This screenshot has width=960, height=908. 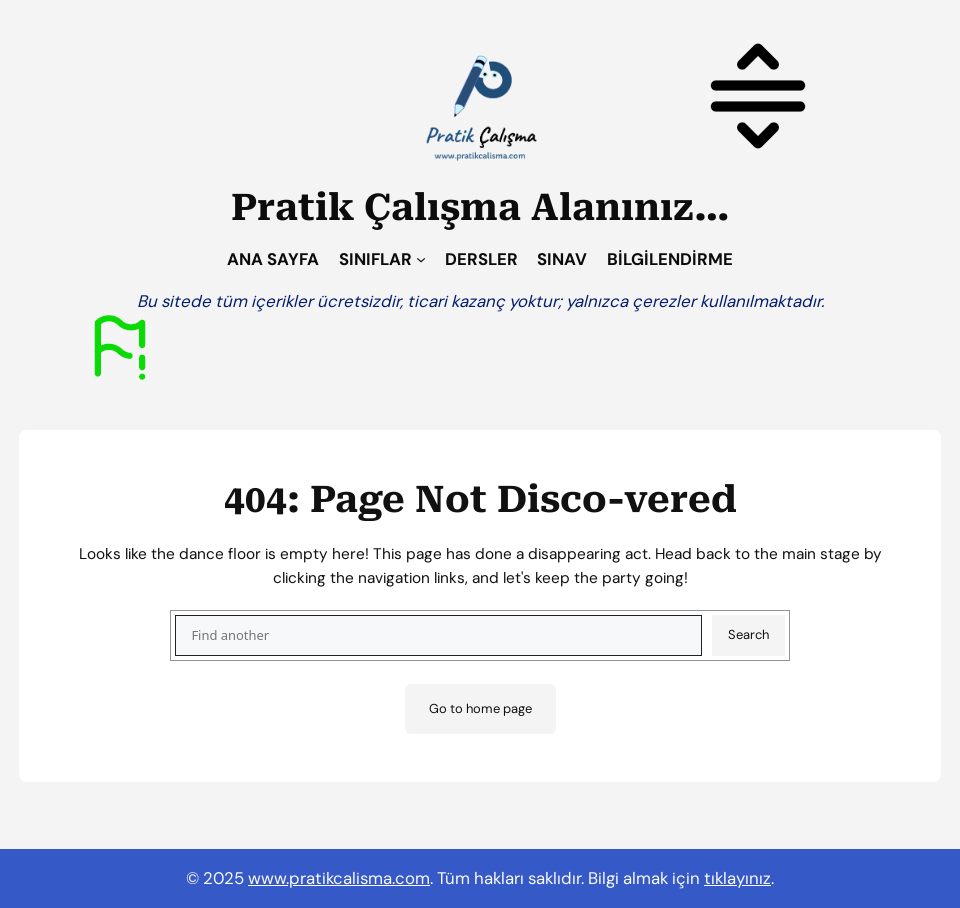 I want to click on report or flag content with an urgent issue, so click(x=120, y=345).